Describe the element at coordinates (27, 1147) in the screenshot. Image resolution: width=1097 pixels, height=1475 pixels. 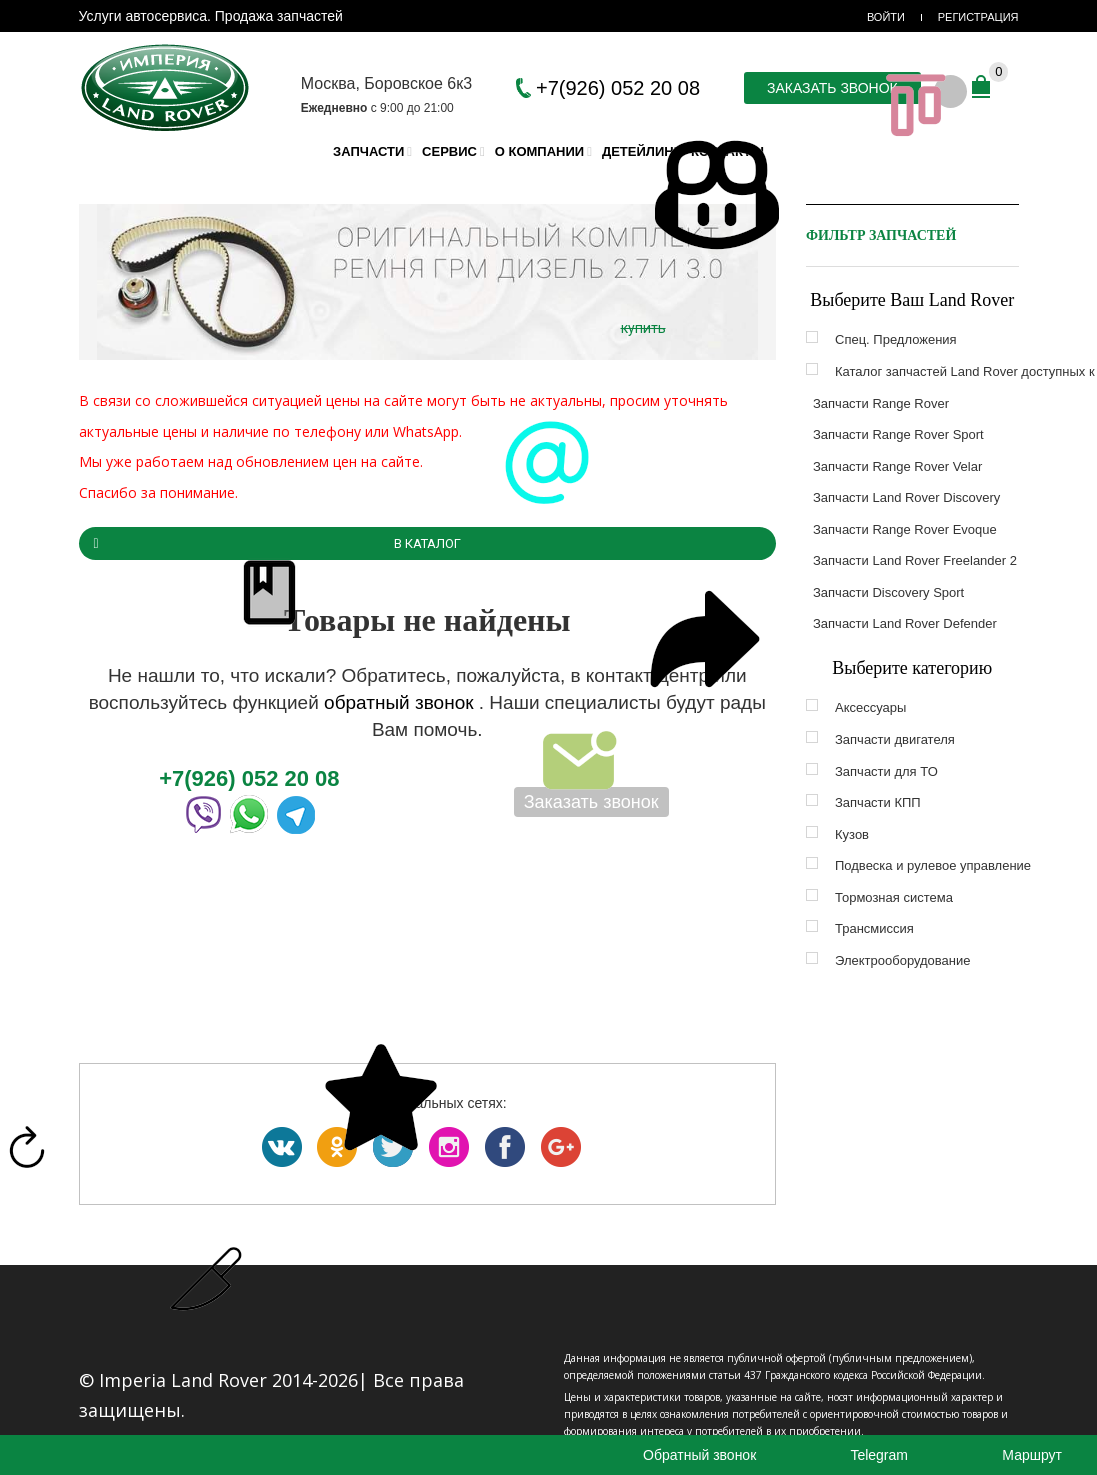
I see `refresh the current page or content` at that location.